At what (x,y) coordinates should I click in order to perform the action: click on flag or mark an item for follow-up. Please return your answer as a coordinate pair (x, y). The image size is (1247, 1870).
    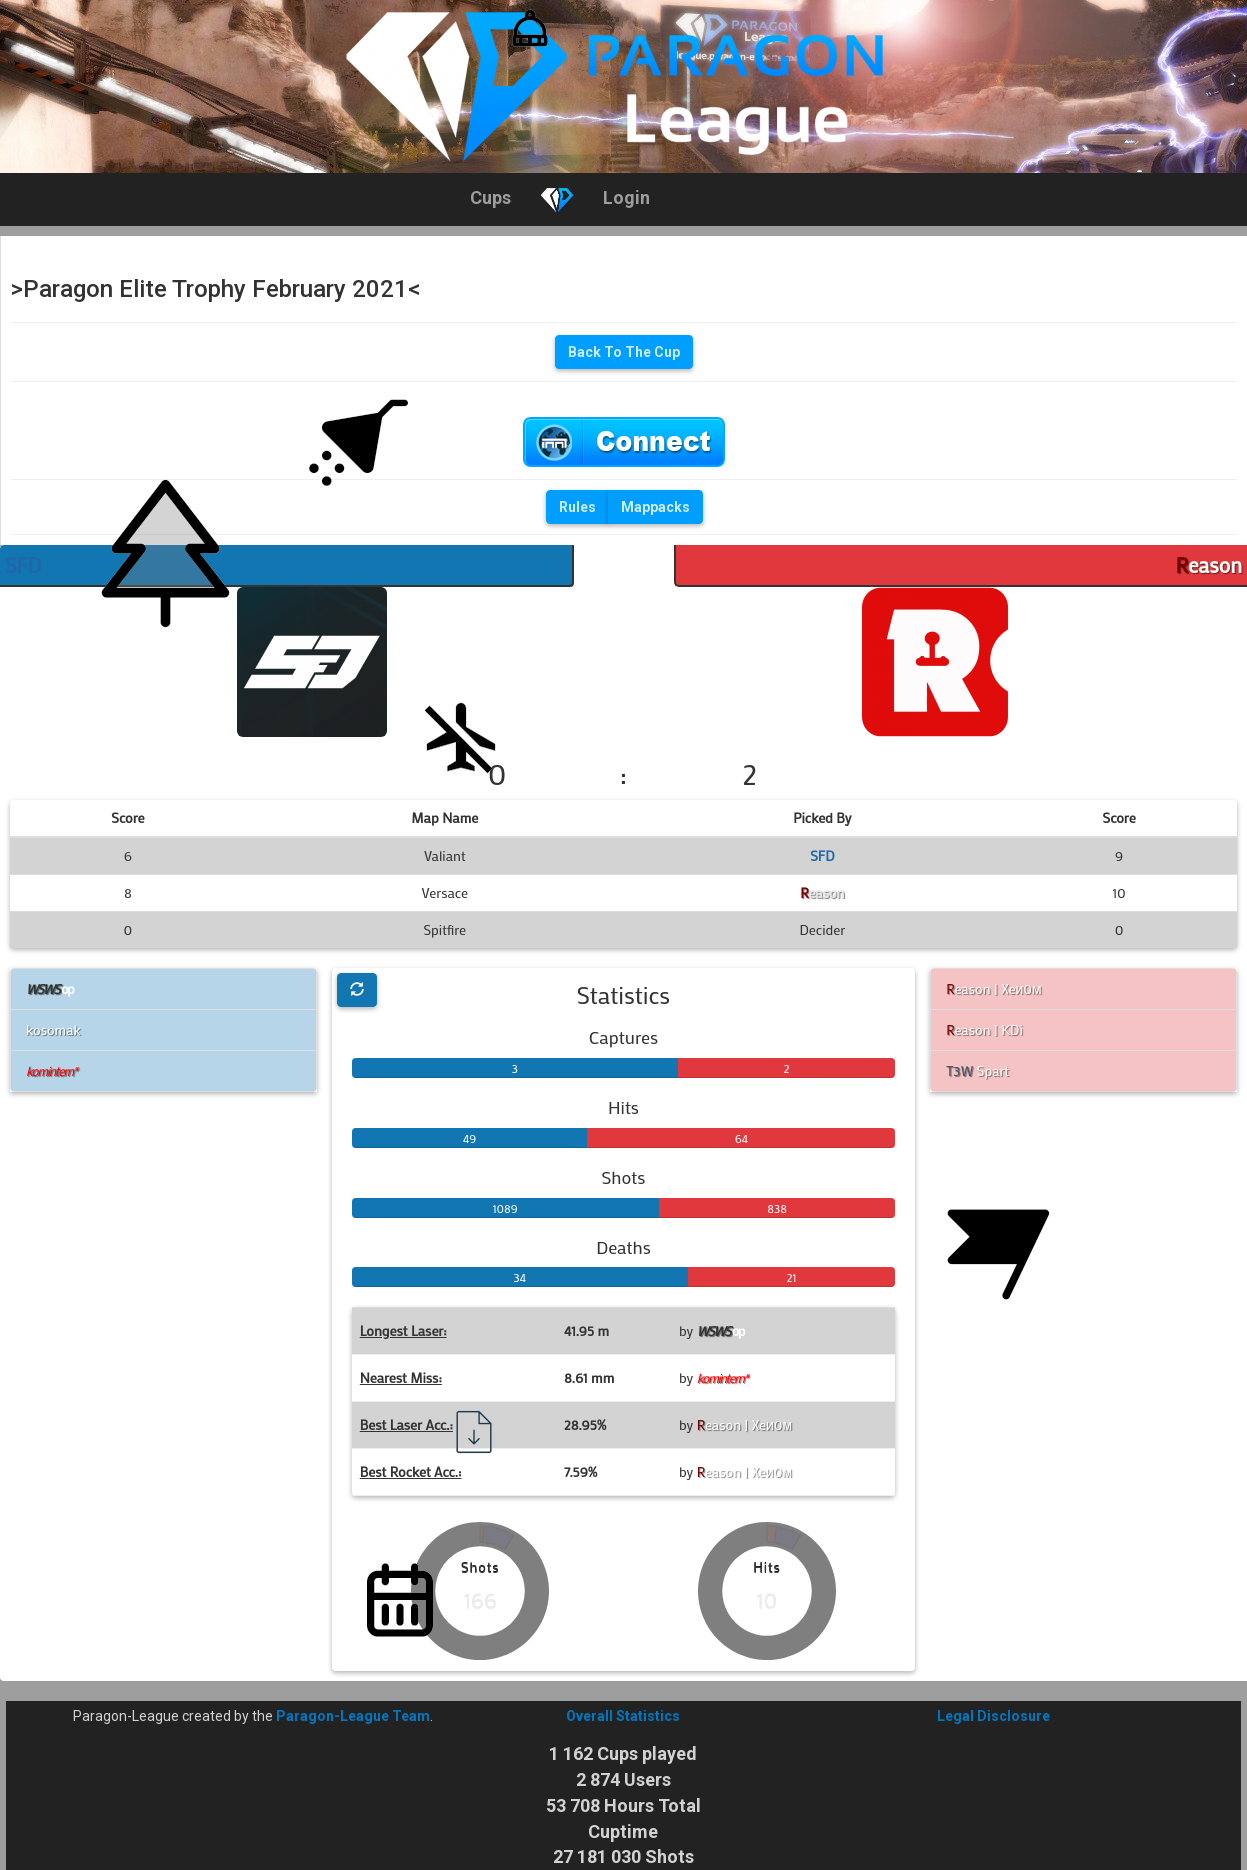
    Looking at the image, I should click on (994, 1248).